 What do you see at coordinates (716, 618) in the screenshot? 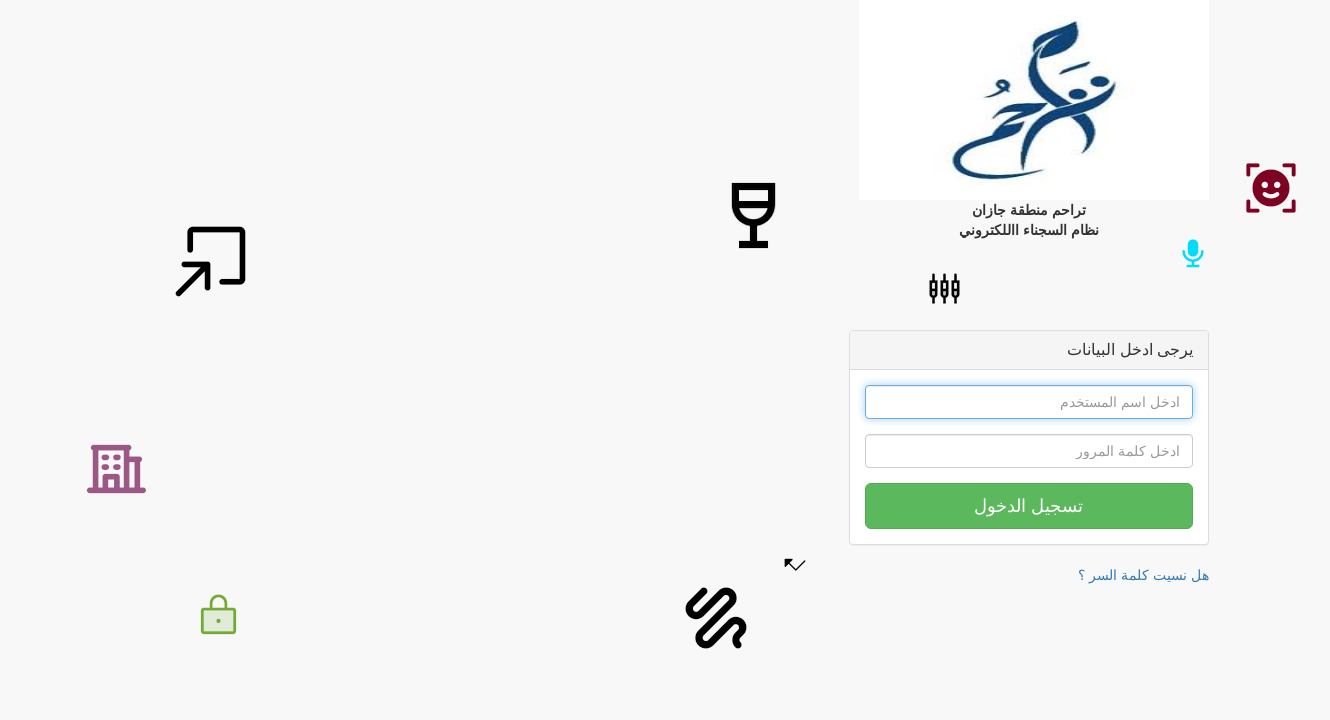
I see `access freehand drawing or sketching tool` at bounding box center [716, 618].